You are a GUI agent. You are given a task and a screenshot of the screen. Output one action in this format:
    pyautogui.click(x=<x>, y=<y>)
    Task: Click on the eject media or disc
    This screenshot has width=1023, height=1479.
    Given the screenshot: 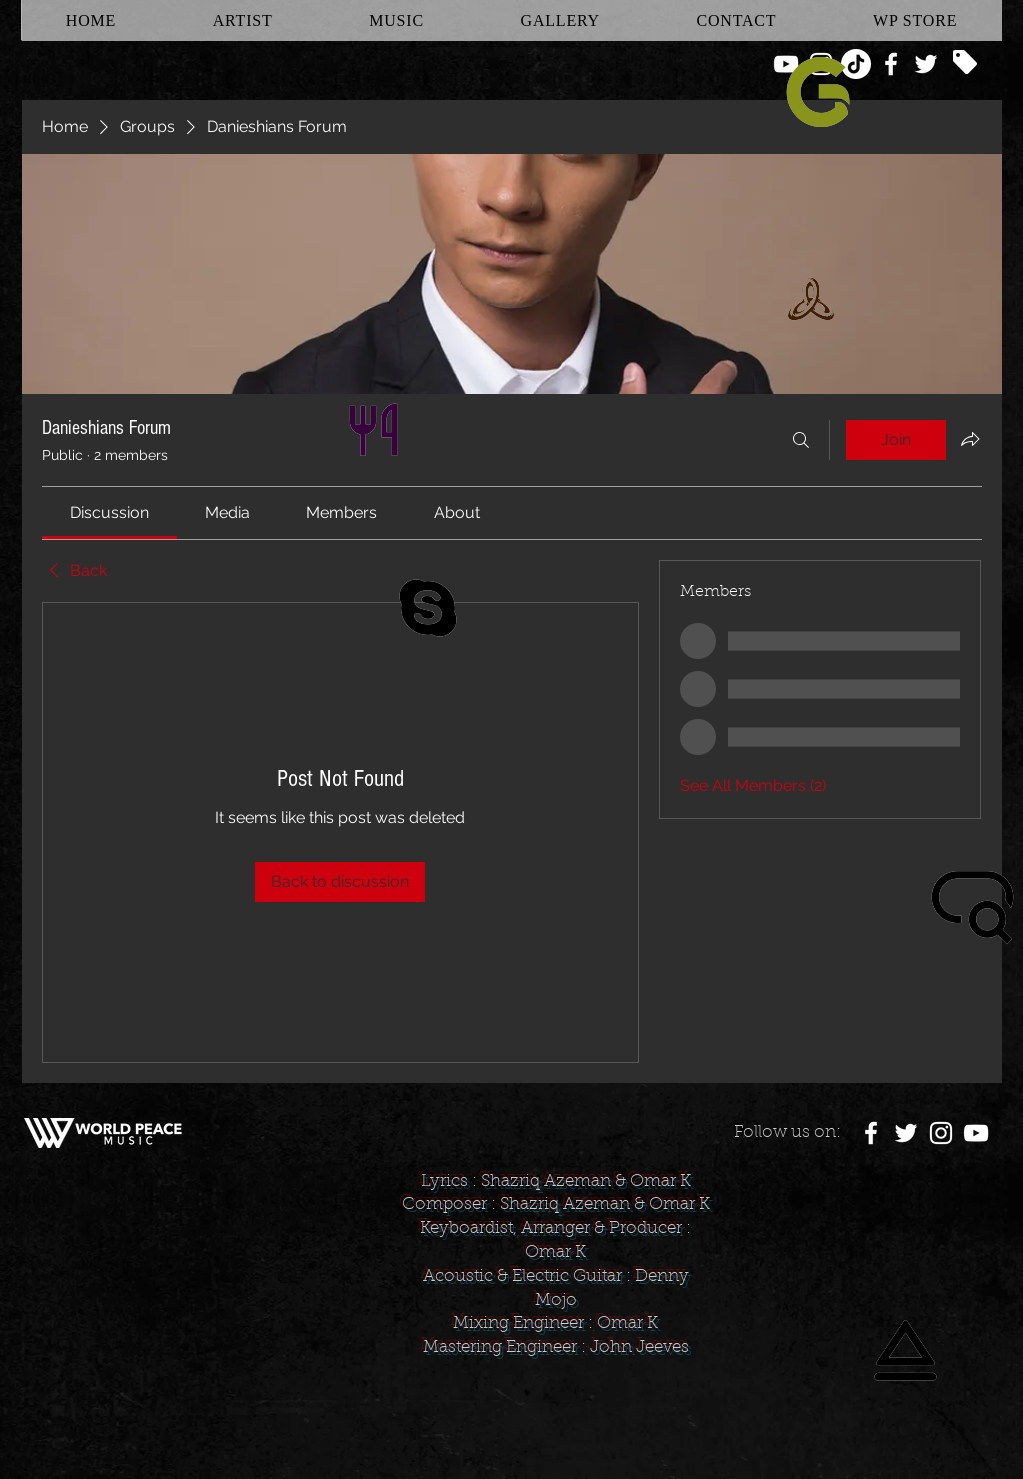 What is the action you would take?
    pyautogui.click(x=905, y=1353)
    